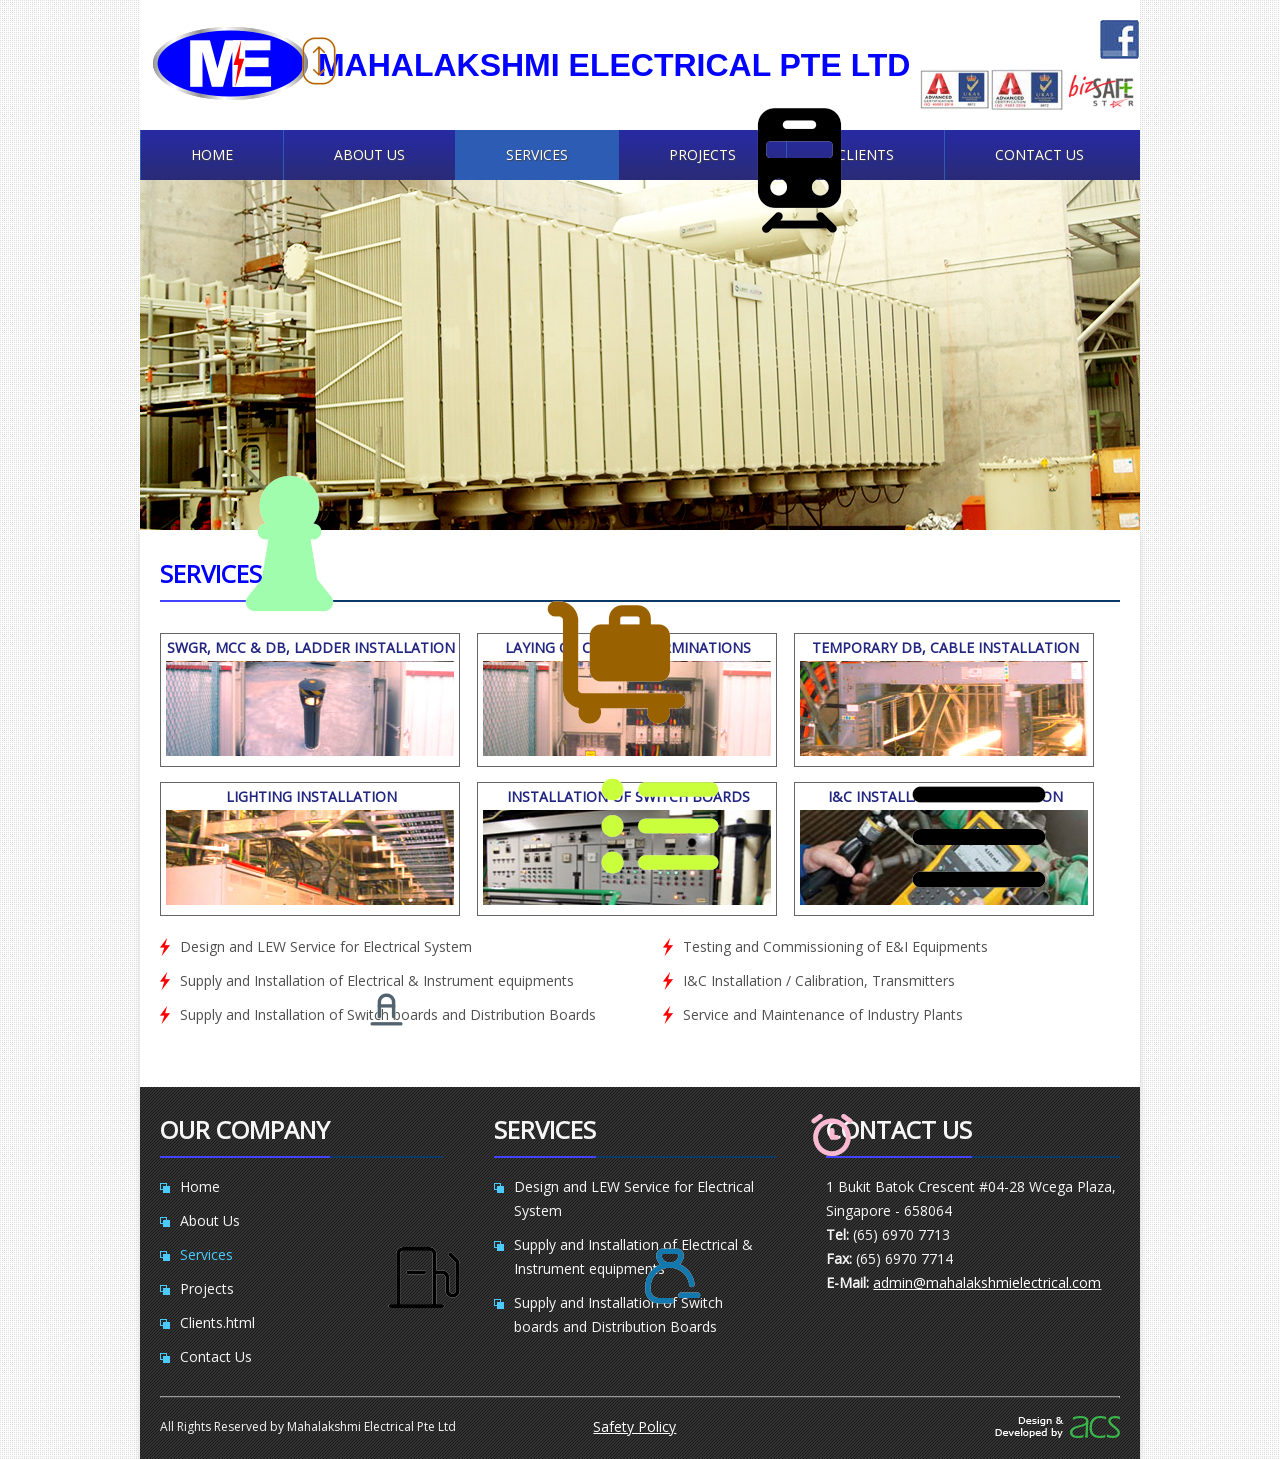 Image resolution: width=1280 pixels, height=1459 pixels. I want to click on scroll up or down on the page, so click(319, 61).